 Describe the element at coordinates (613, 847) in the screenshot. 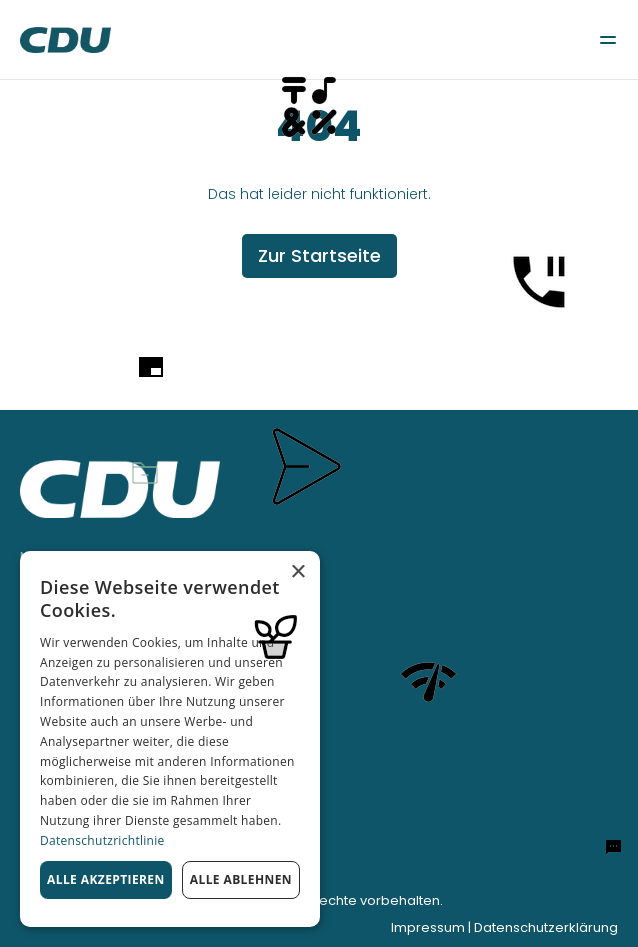

I see `open text messaging app` at that location.